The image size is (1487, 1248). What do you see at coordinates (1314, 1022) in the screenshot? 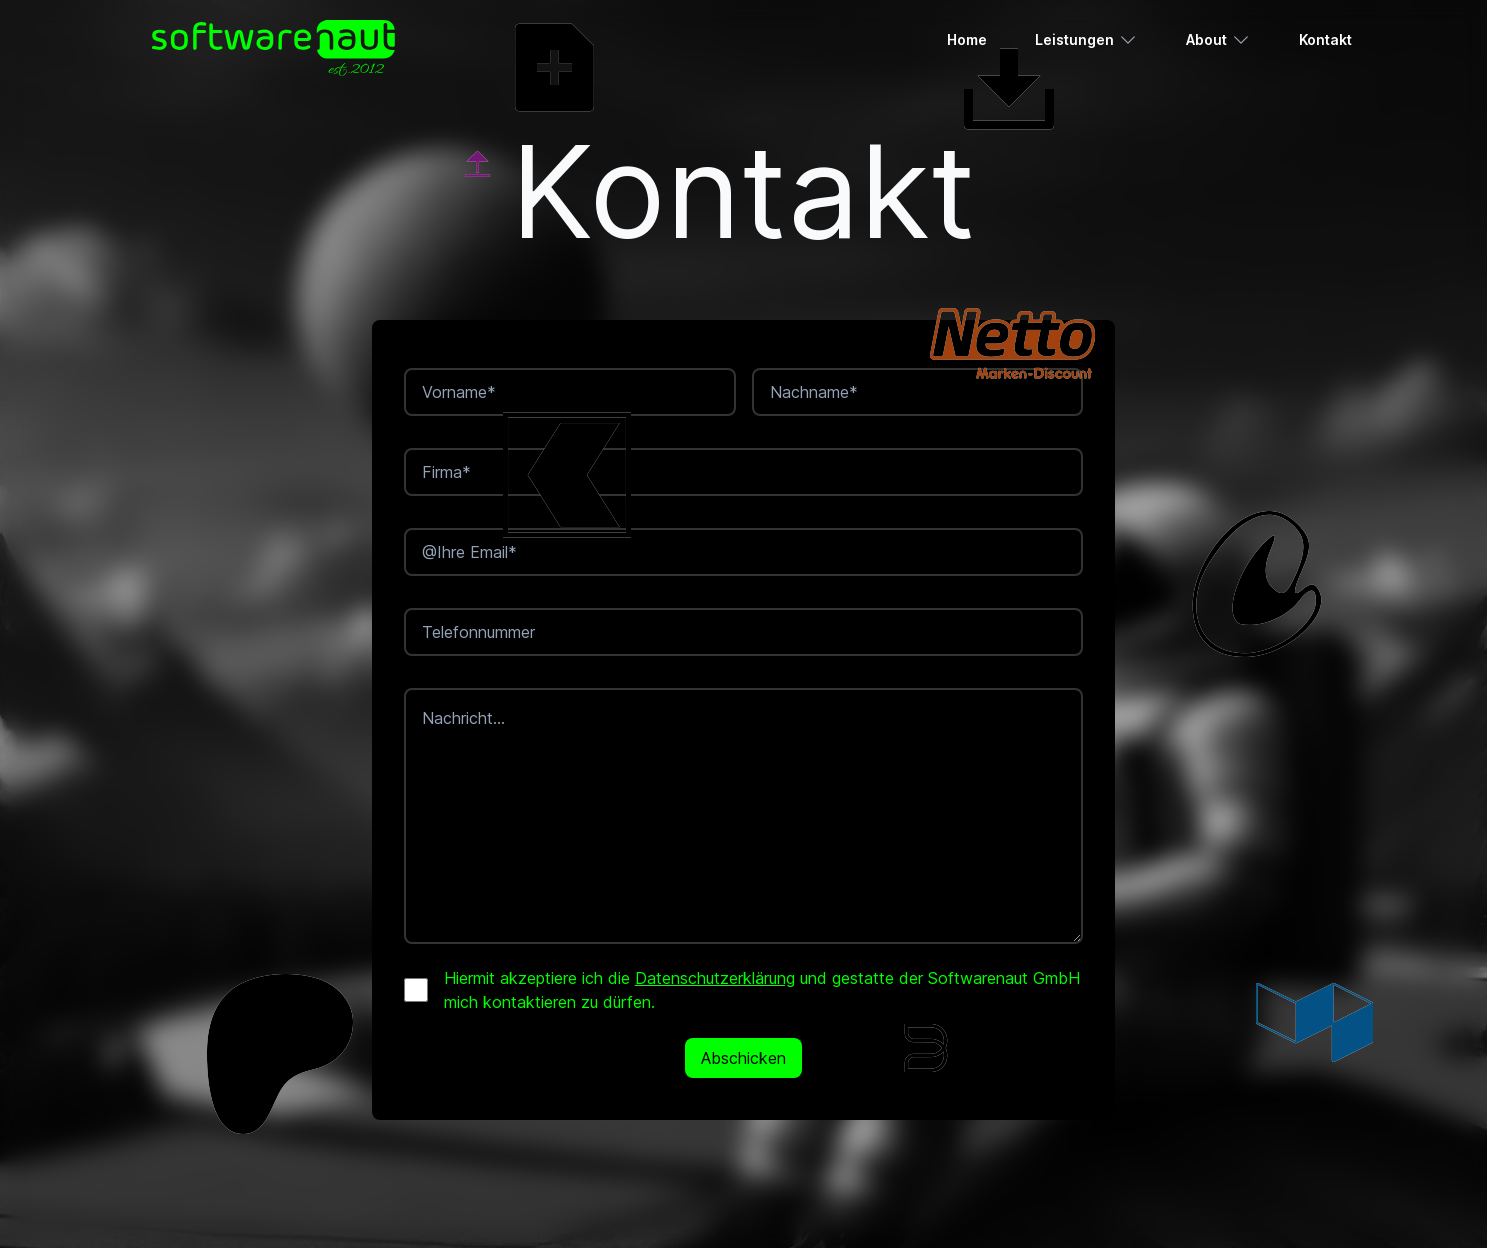
I see `open Buildkite CI/CD dashboard` at bounding box center [1314, 1022].